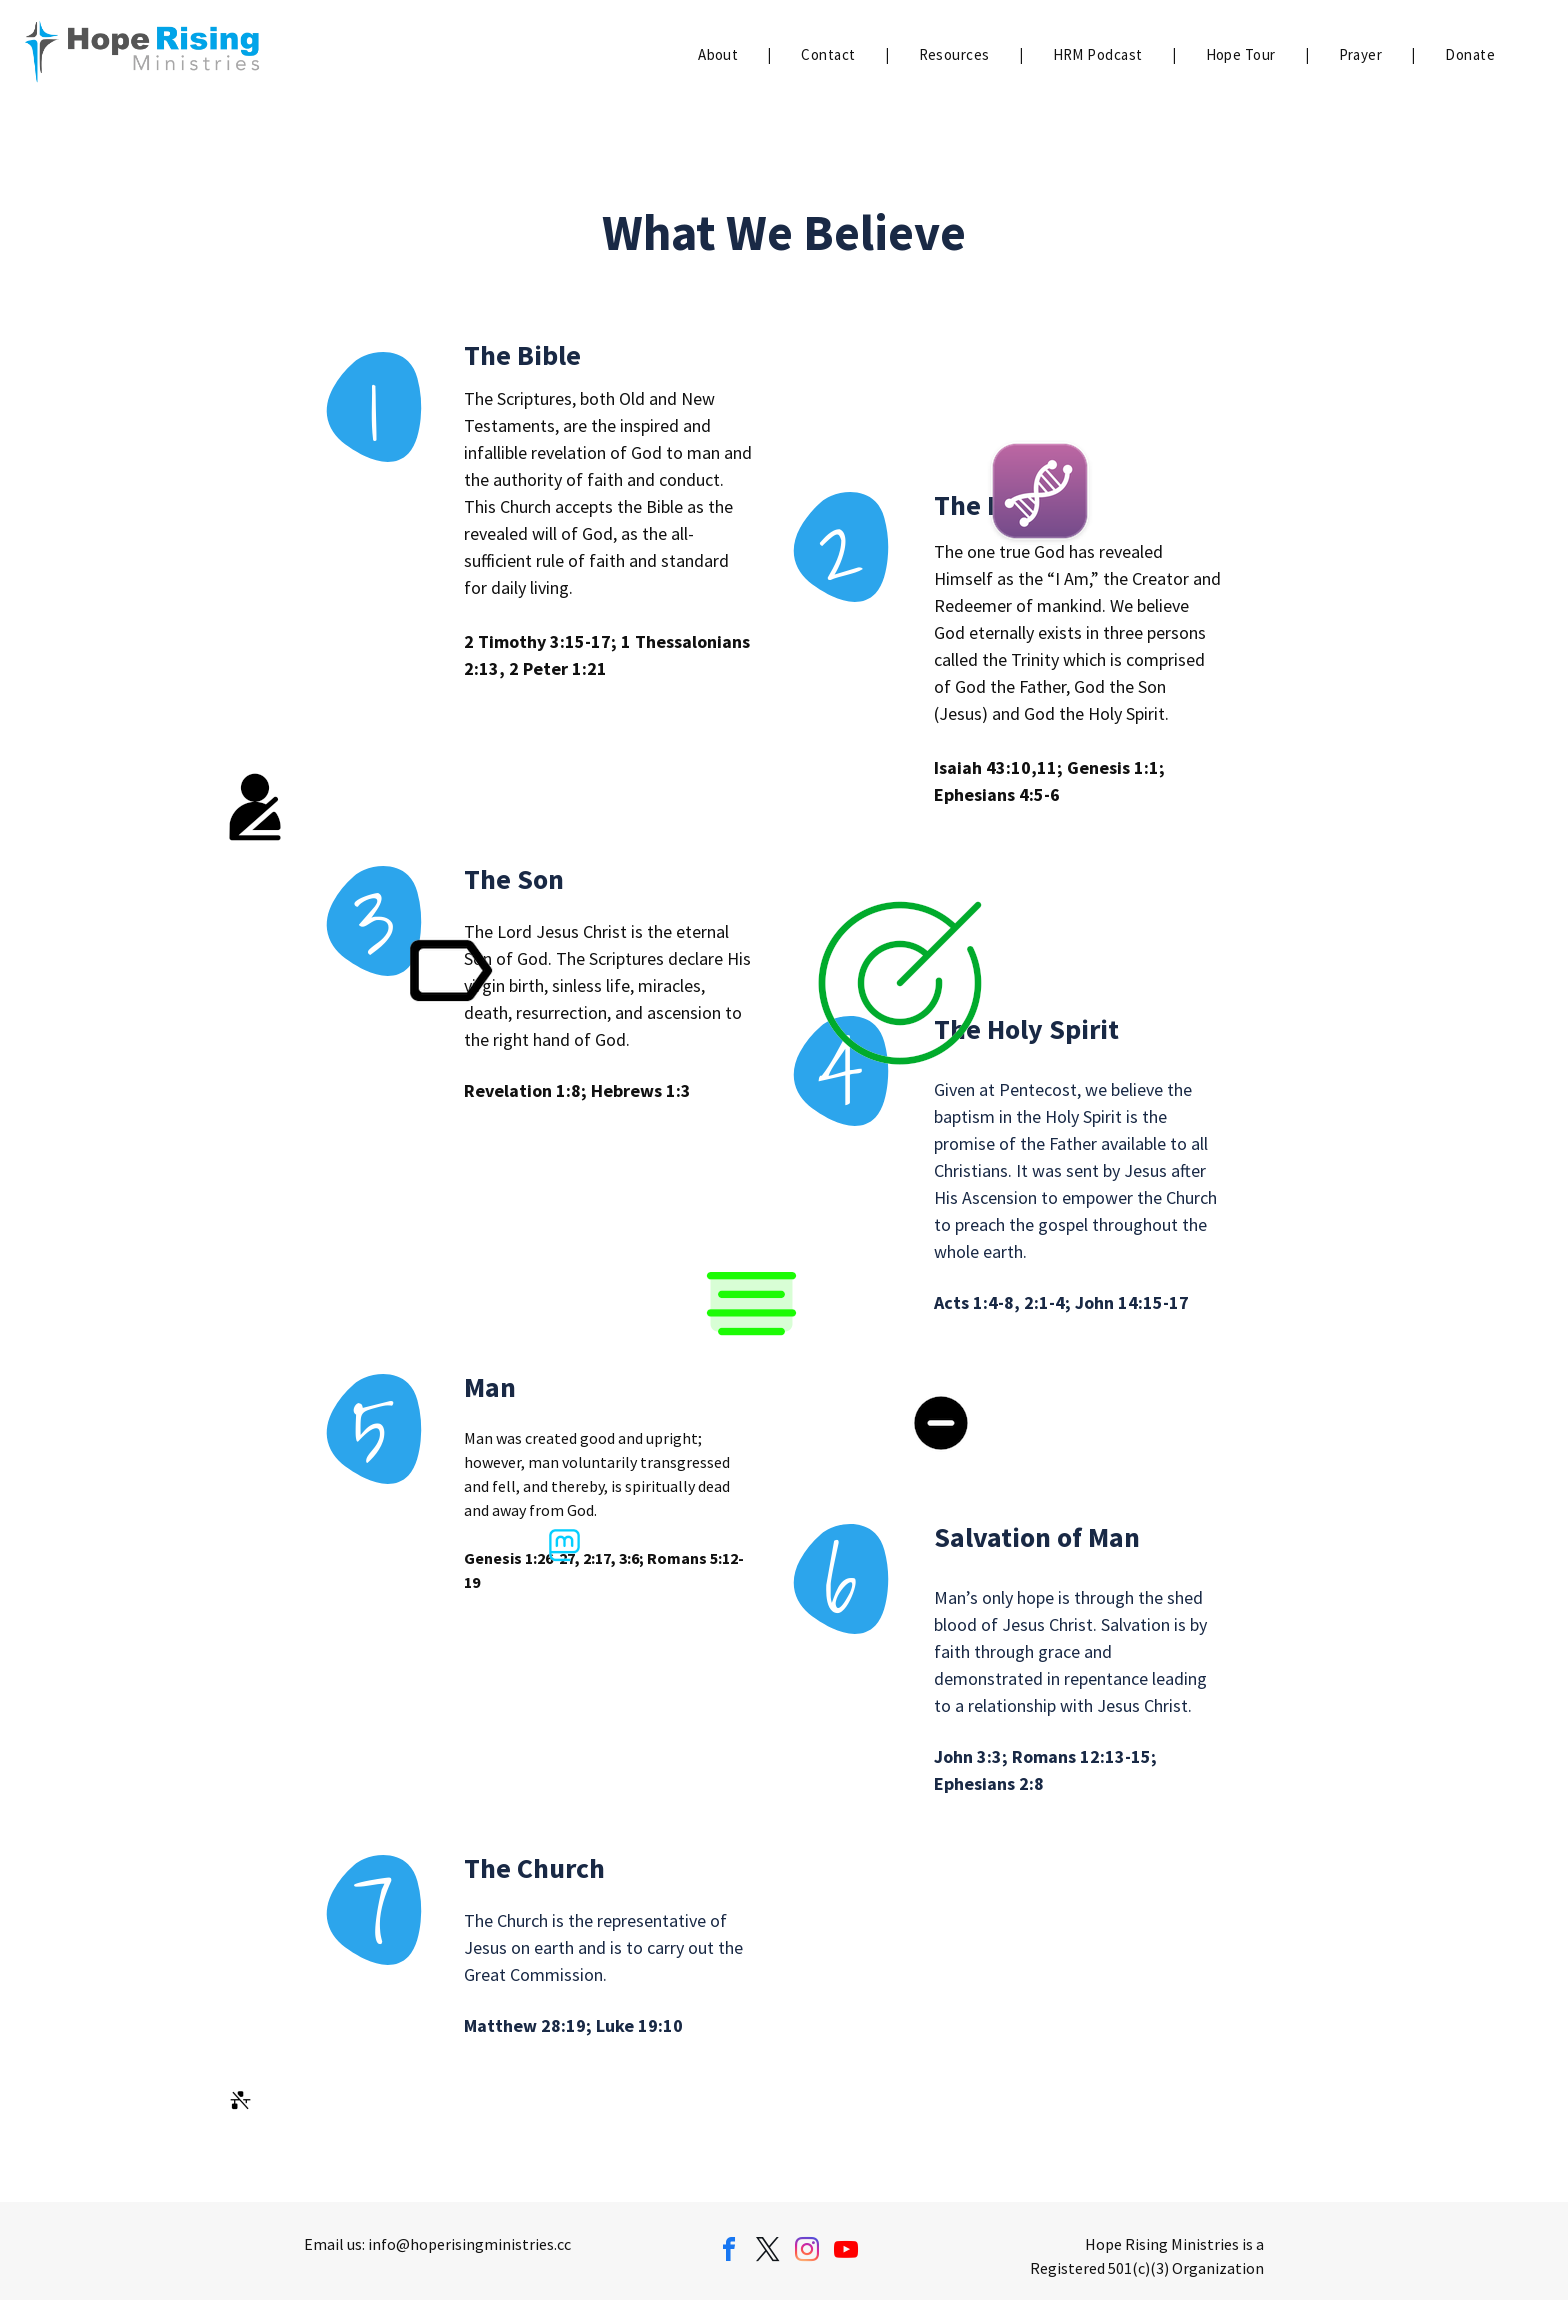 The image size is (1568, 2300). I want to click on open mastodon app, so click(564, 1544).